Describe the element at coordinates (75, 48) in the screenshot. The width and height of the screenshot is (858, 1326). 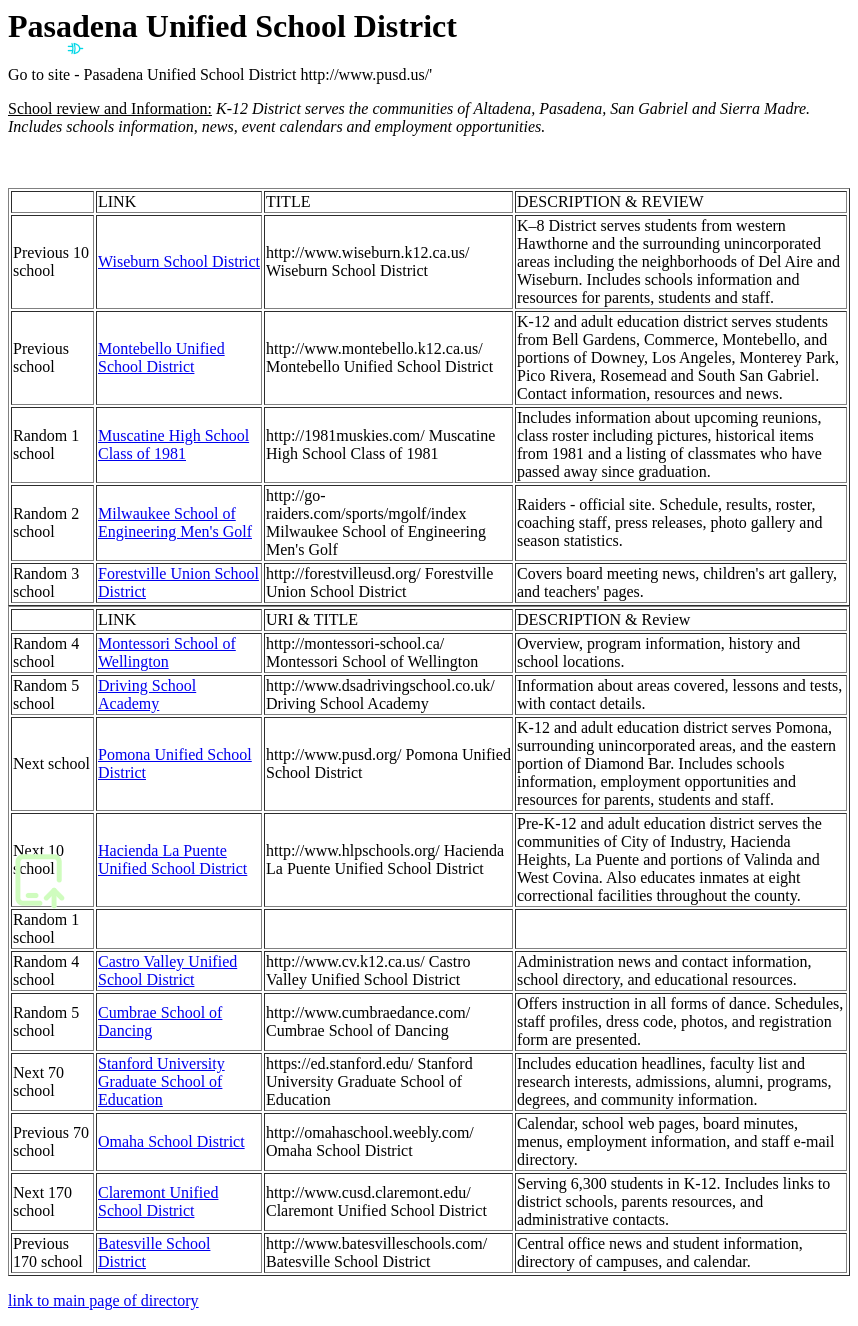
I see `XOR logic gate symbol for circuit diagrams` at that location.